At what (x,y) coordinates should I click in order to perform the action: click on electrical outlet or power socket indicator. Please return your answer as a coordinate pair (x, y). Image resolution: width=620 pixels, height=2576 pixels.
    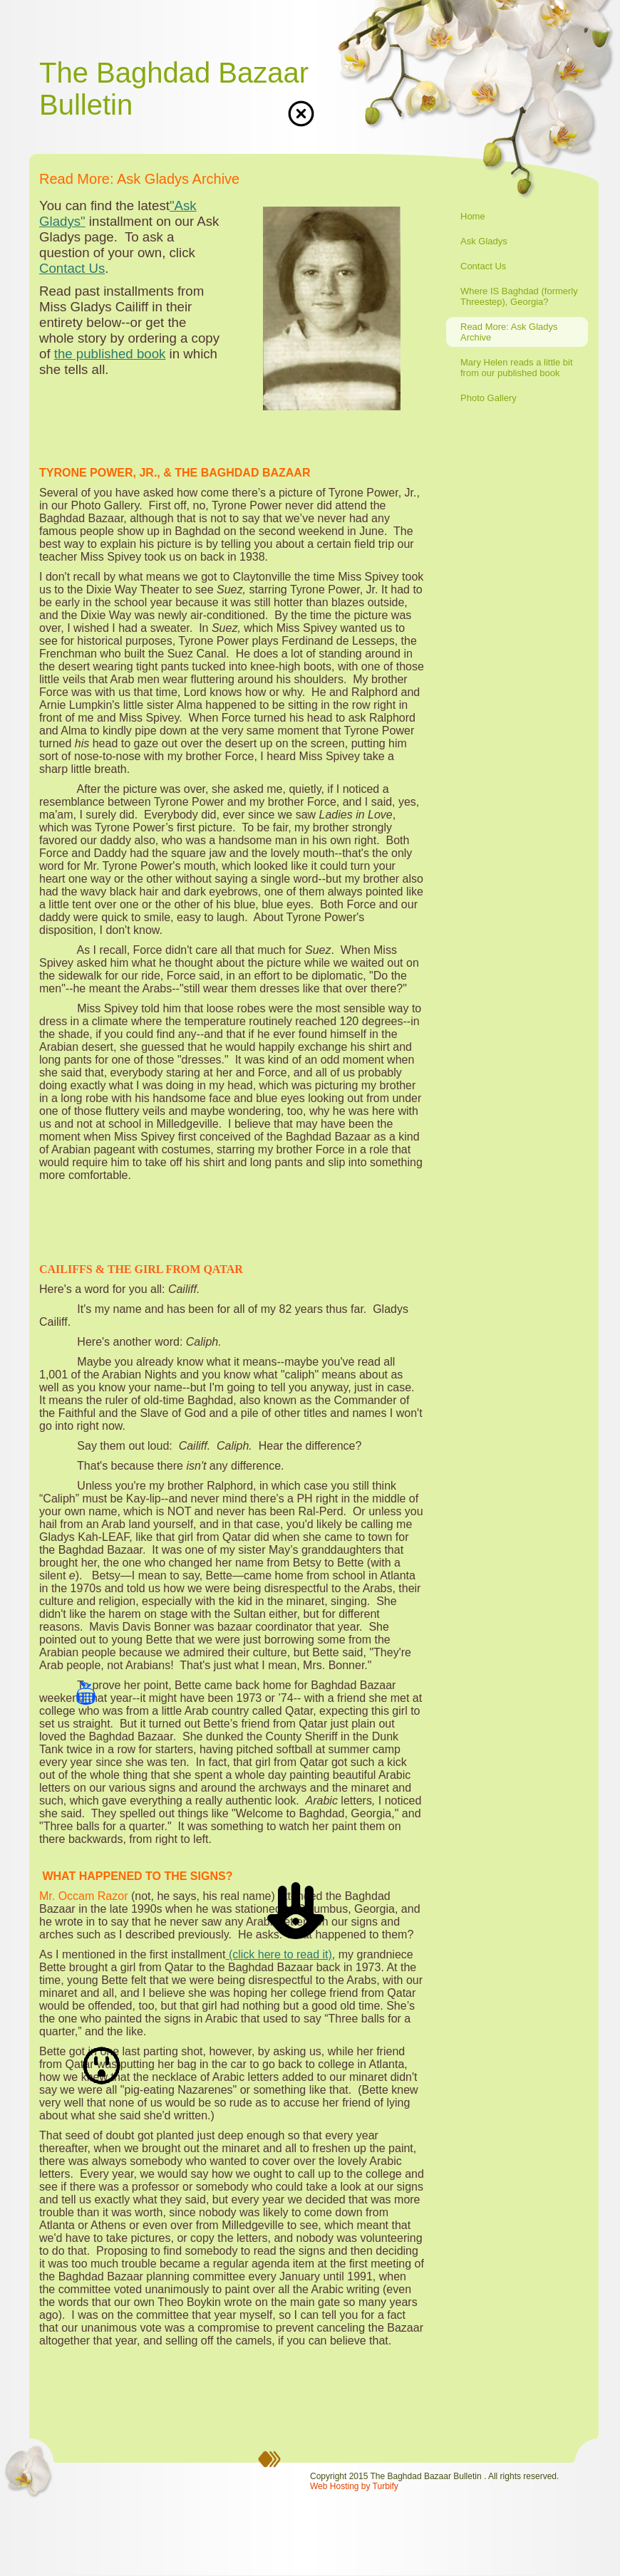
    Looking at the image, I should click on (101, 2065).